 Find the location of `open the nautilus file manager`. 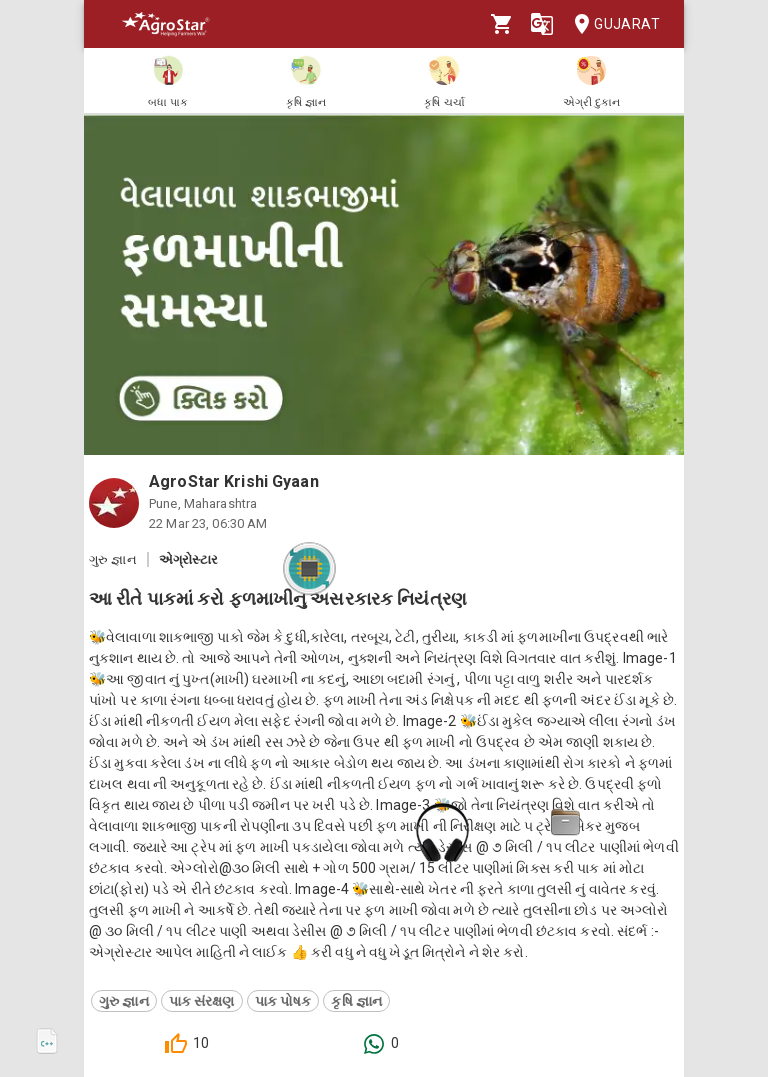

open the nautilus file manager is located at coordinates (565, 821).